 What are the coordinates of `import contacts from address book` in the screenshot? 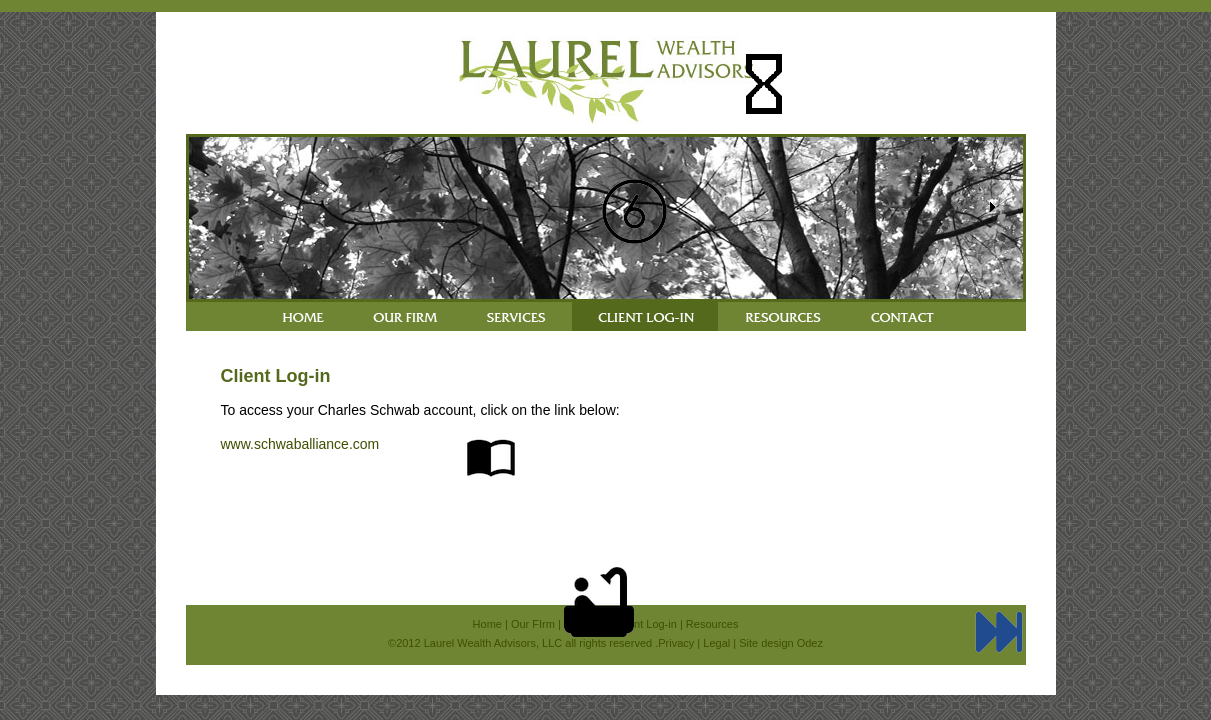 It's located at (491, 456).